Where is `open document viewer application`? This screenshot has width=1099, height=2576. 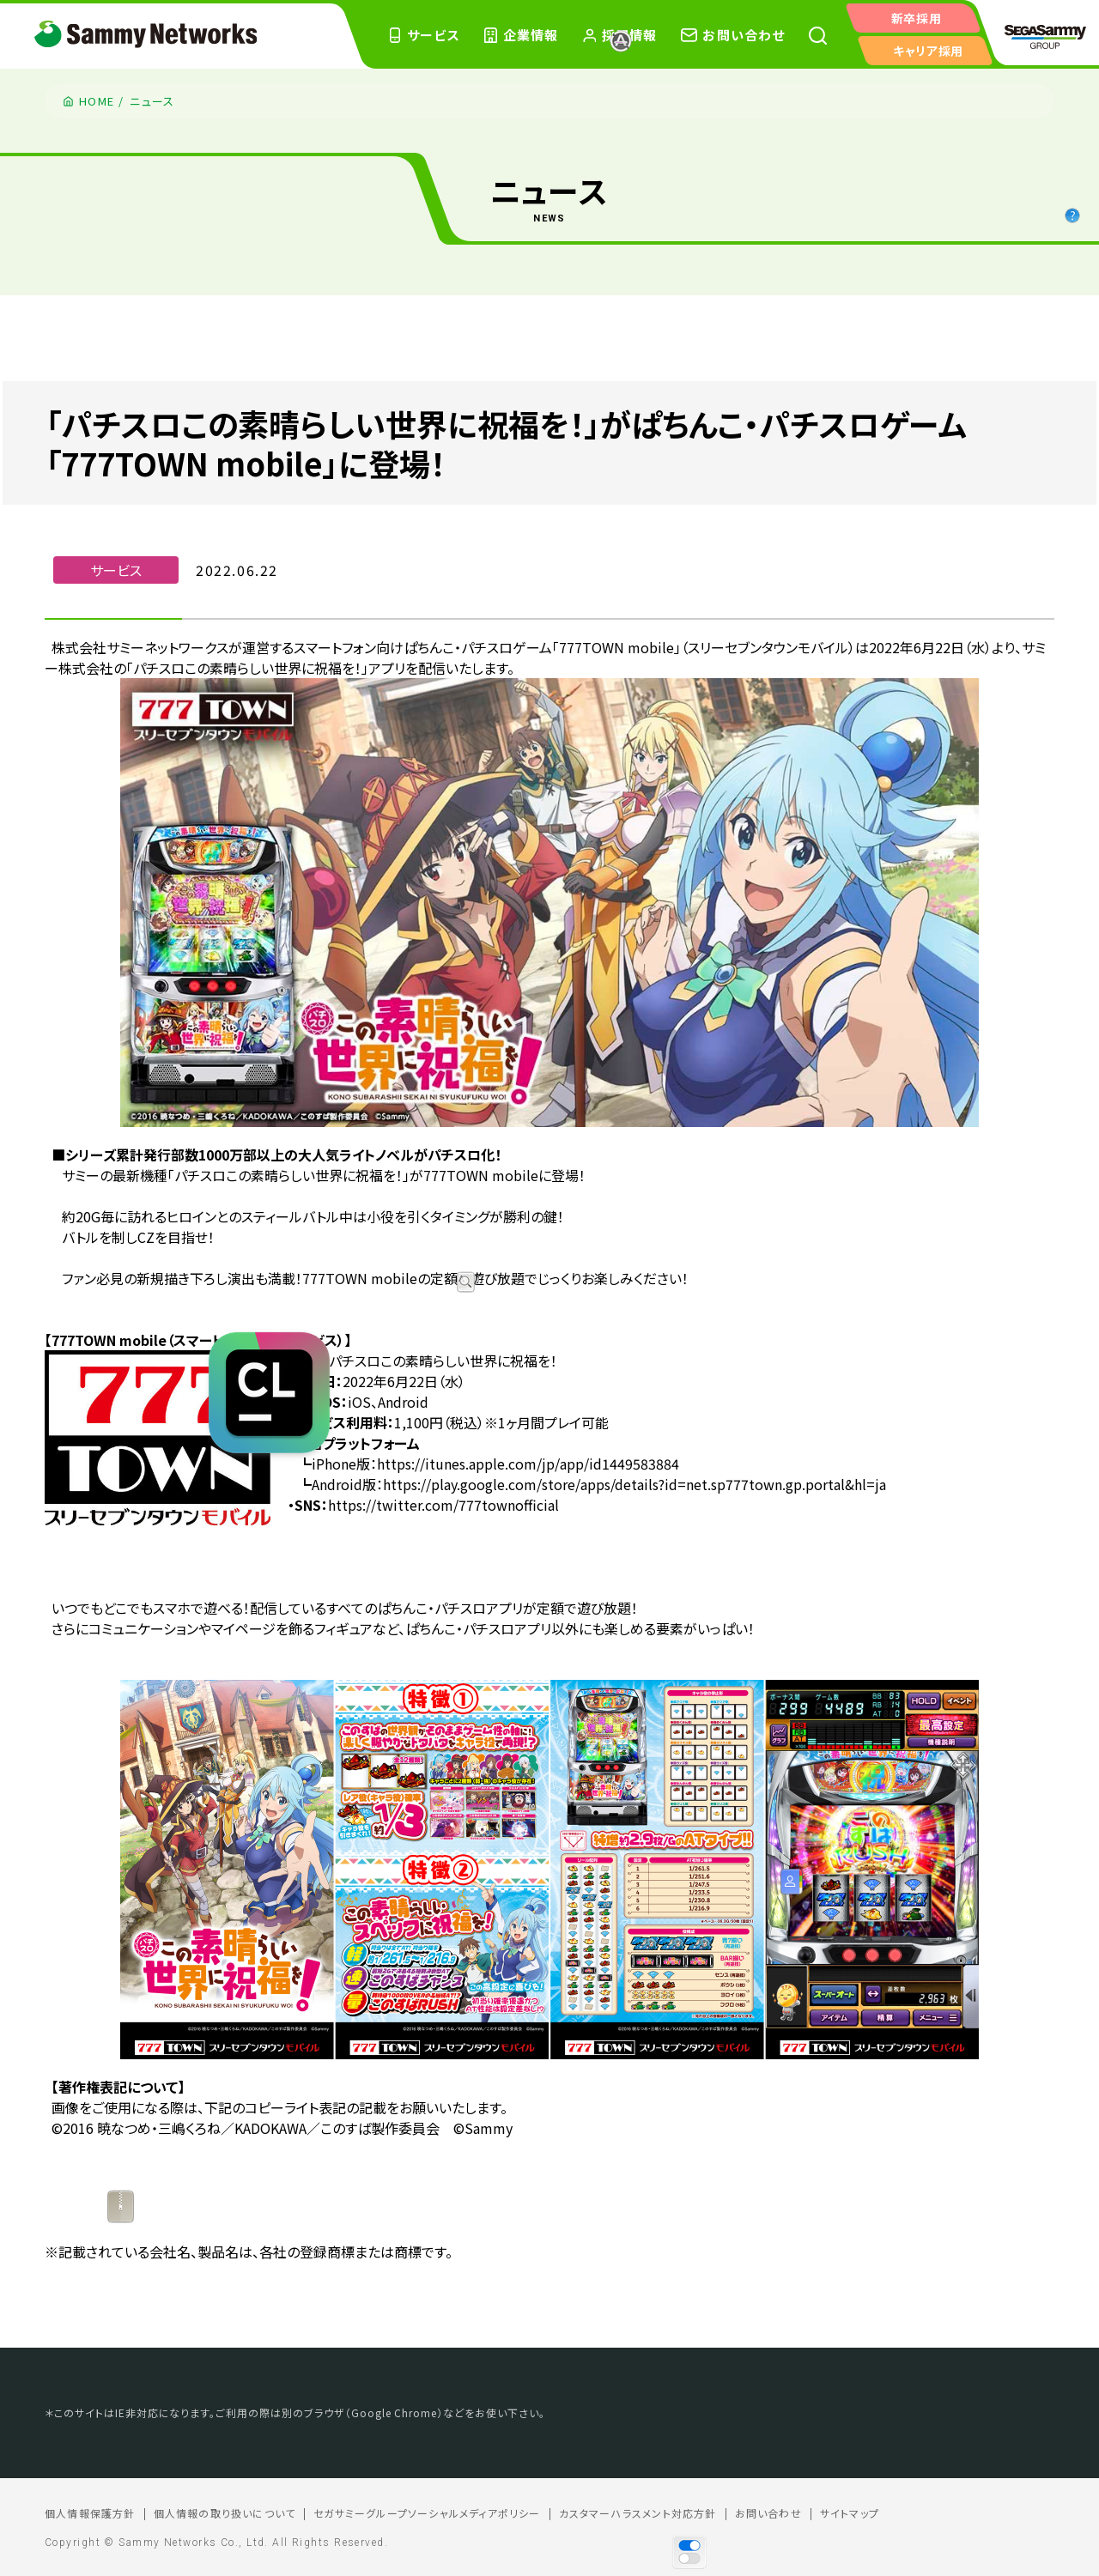
open document viewer application is located at coordinates (465, 1282).